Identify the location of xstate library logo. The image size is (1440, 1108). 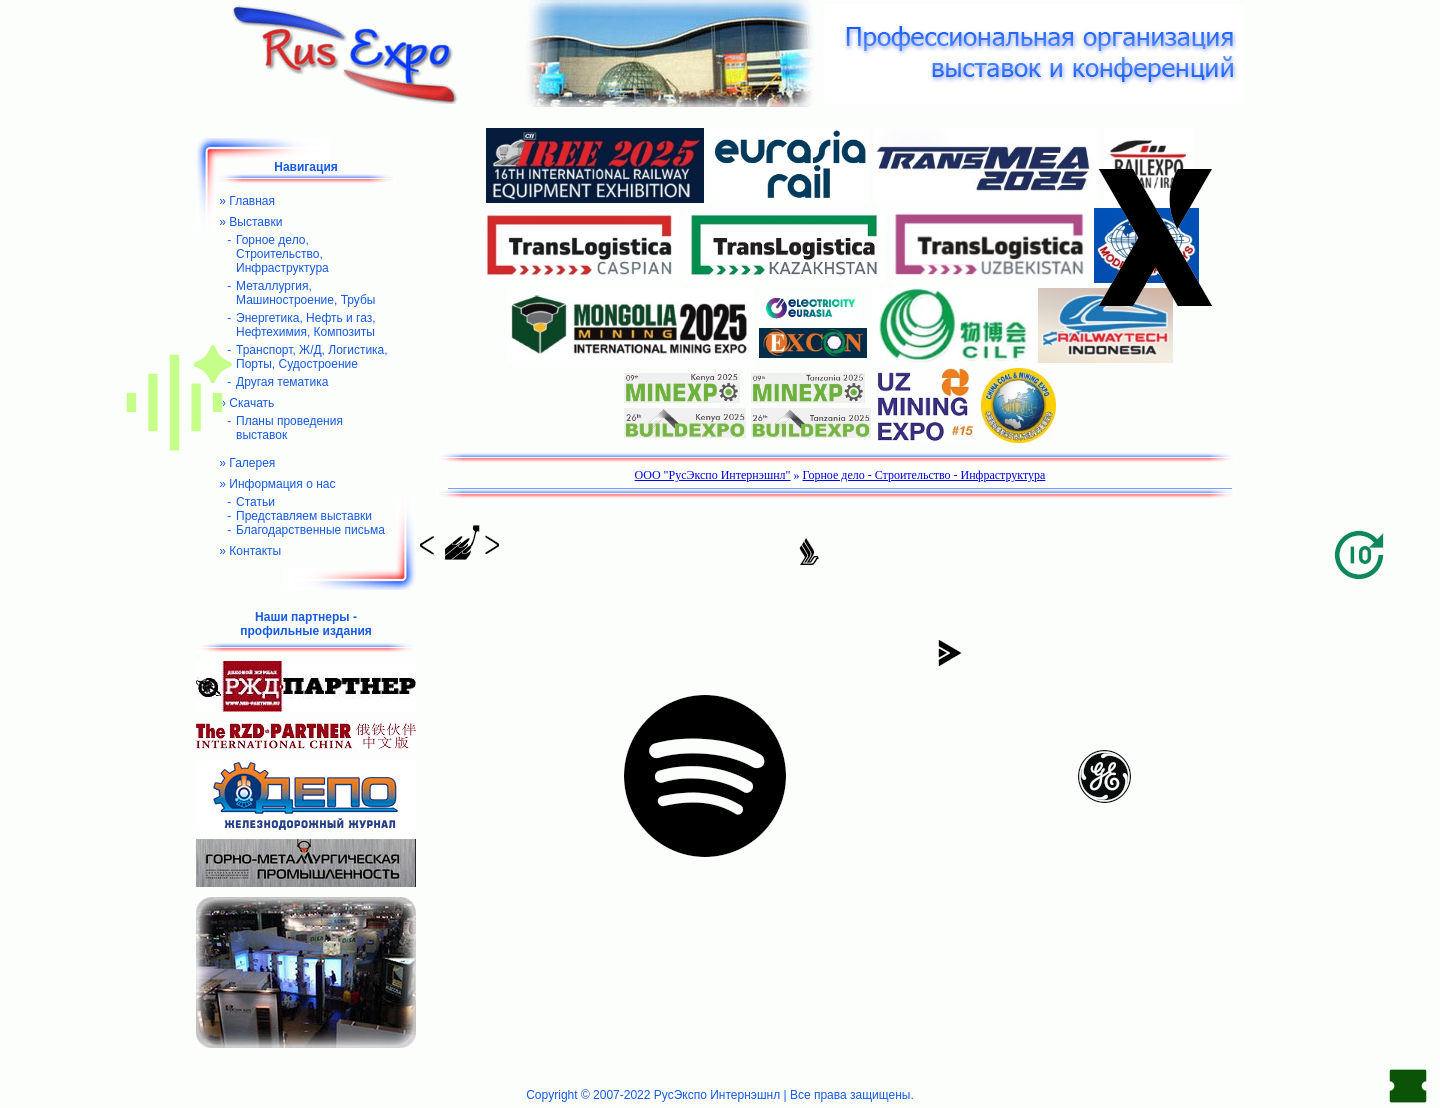
(1155, 237).